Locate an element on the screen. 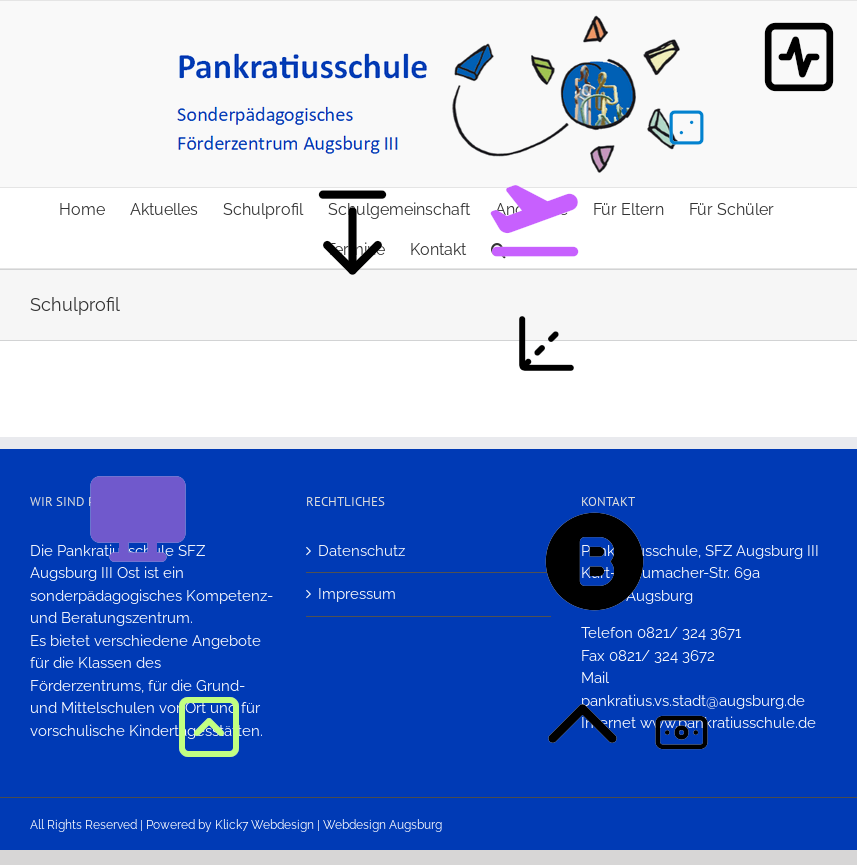 This screenshot has height=865, width=857. roll for a random result is located at coordinates (686, 127).